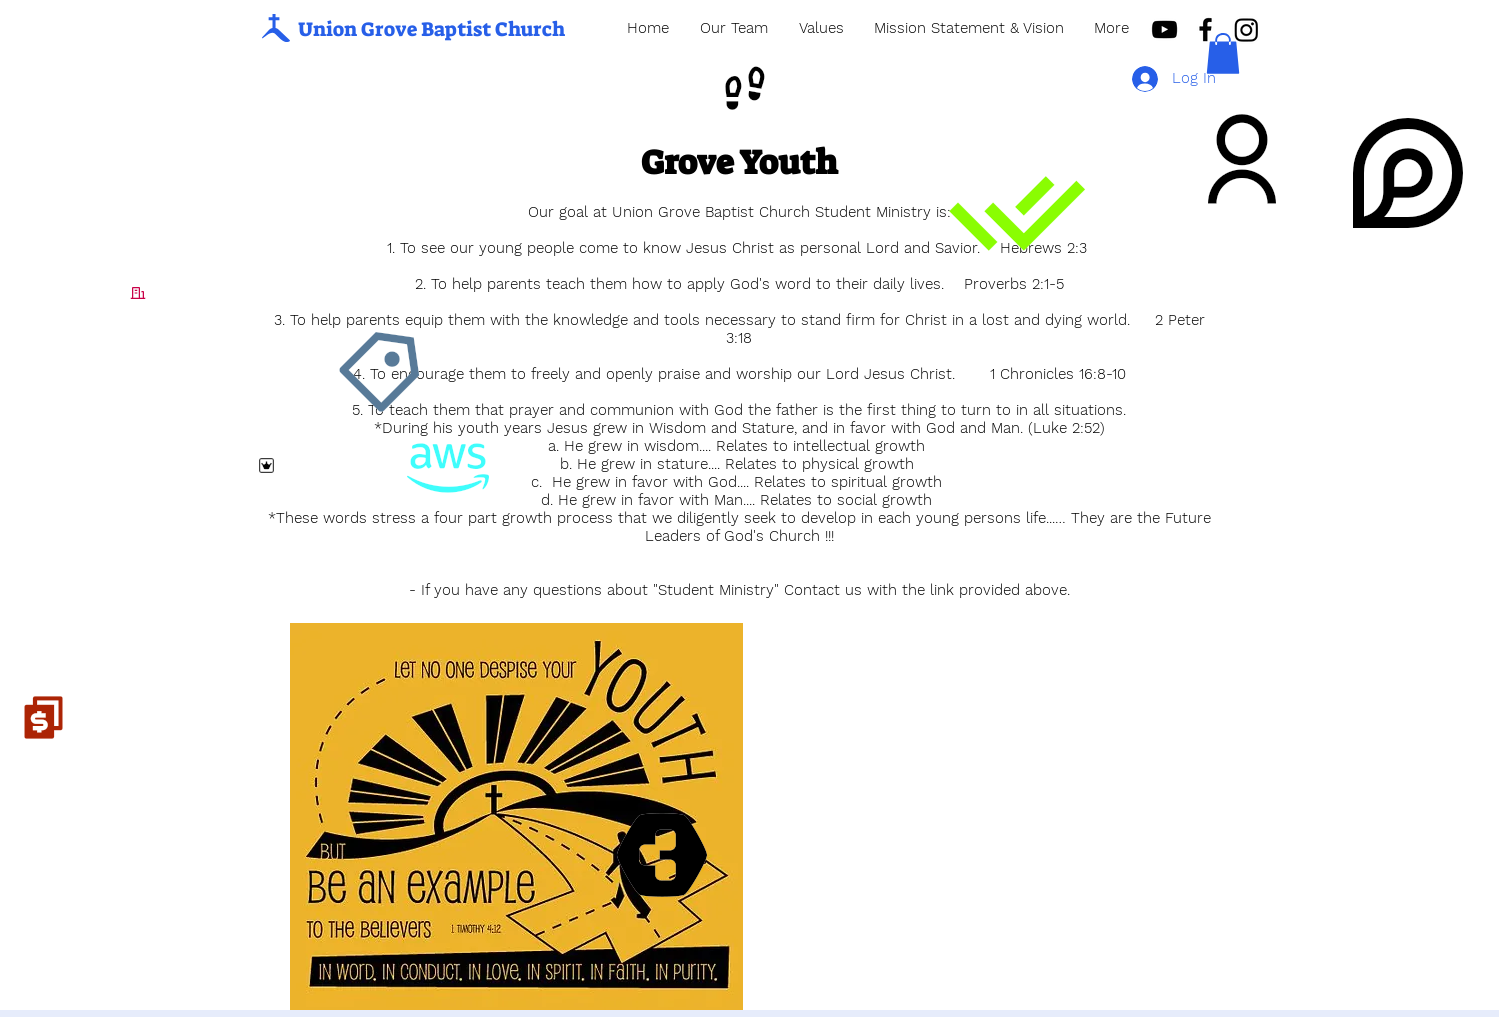 The height and width of the screenshot is (1017, 1499). I want to click on open microsoft loop app, so click(1408, 173).